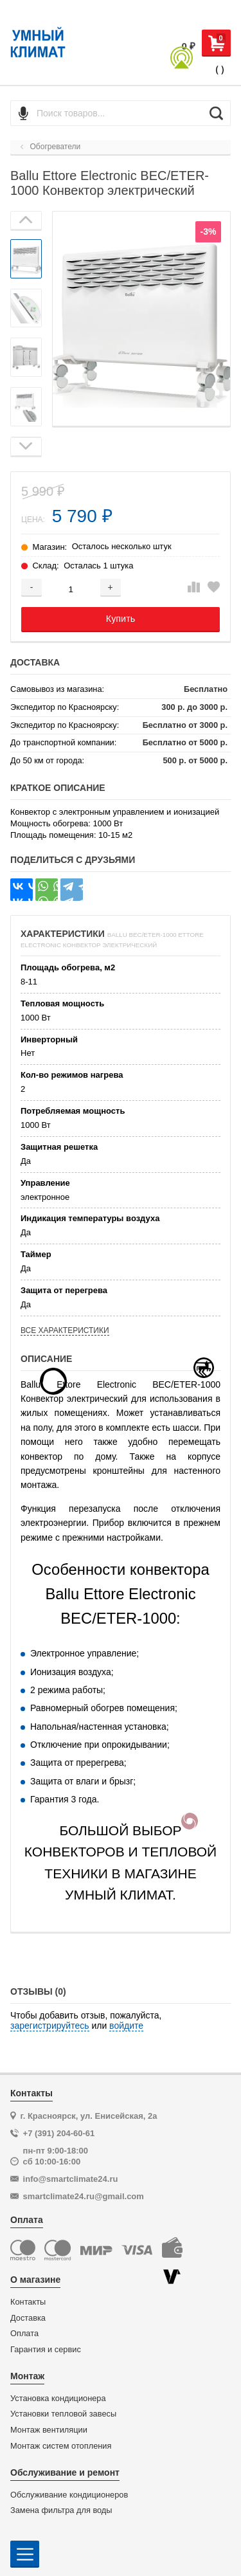 This screenshot has width=241, height=2576. Describe the element at coordinates (190, 1821) in the screenshot. I see `deepmind company logo` at that location.